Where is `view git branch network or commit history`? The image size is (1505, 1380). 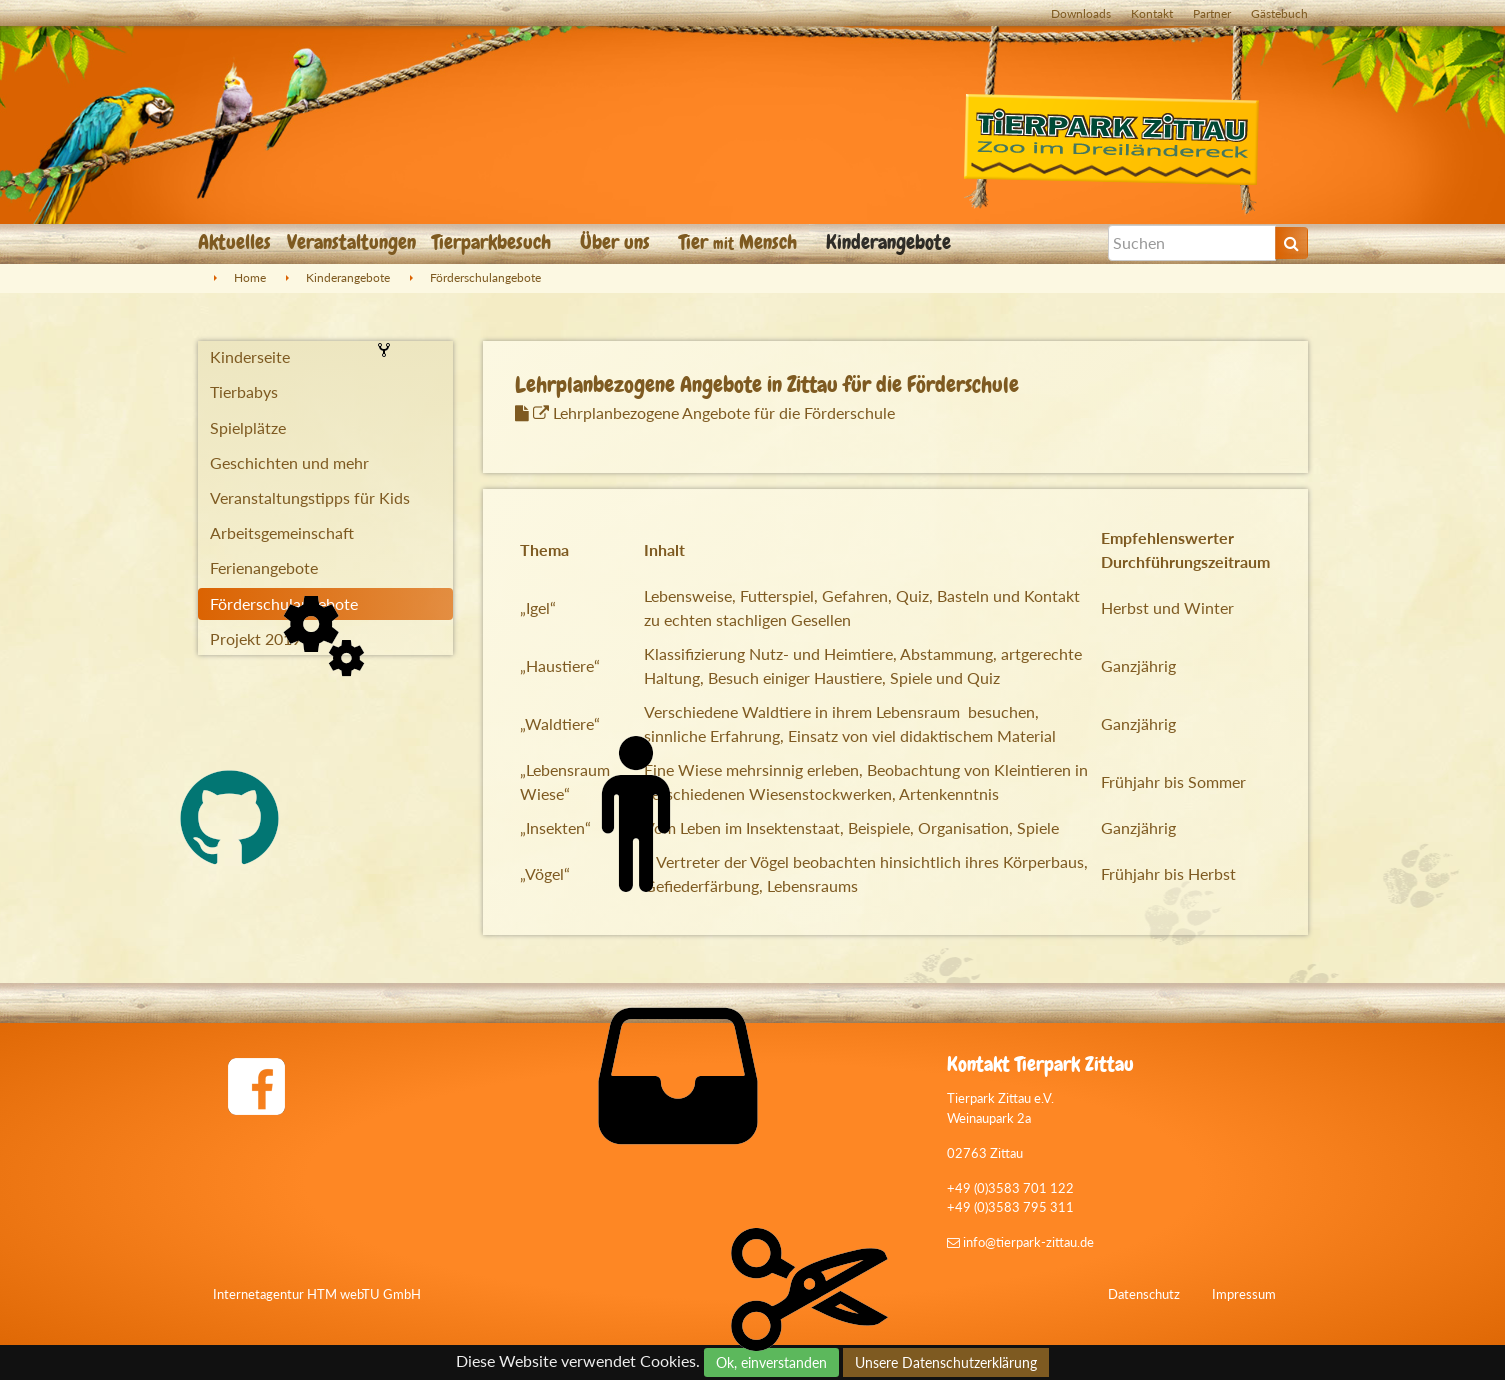
view git branch network or commit history is located at coordinates (384, 350).